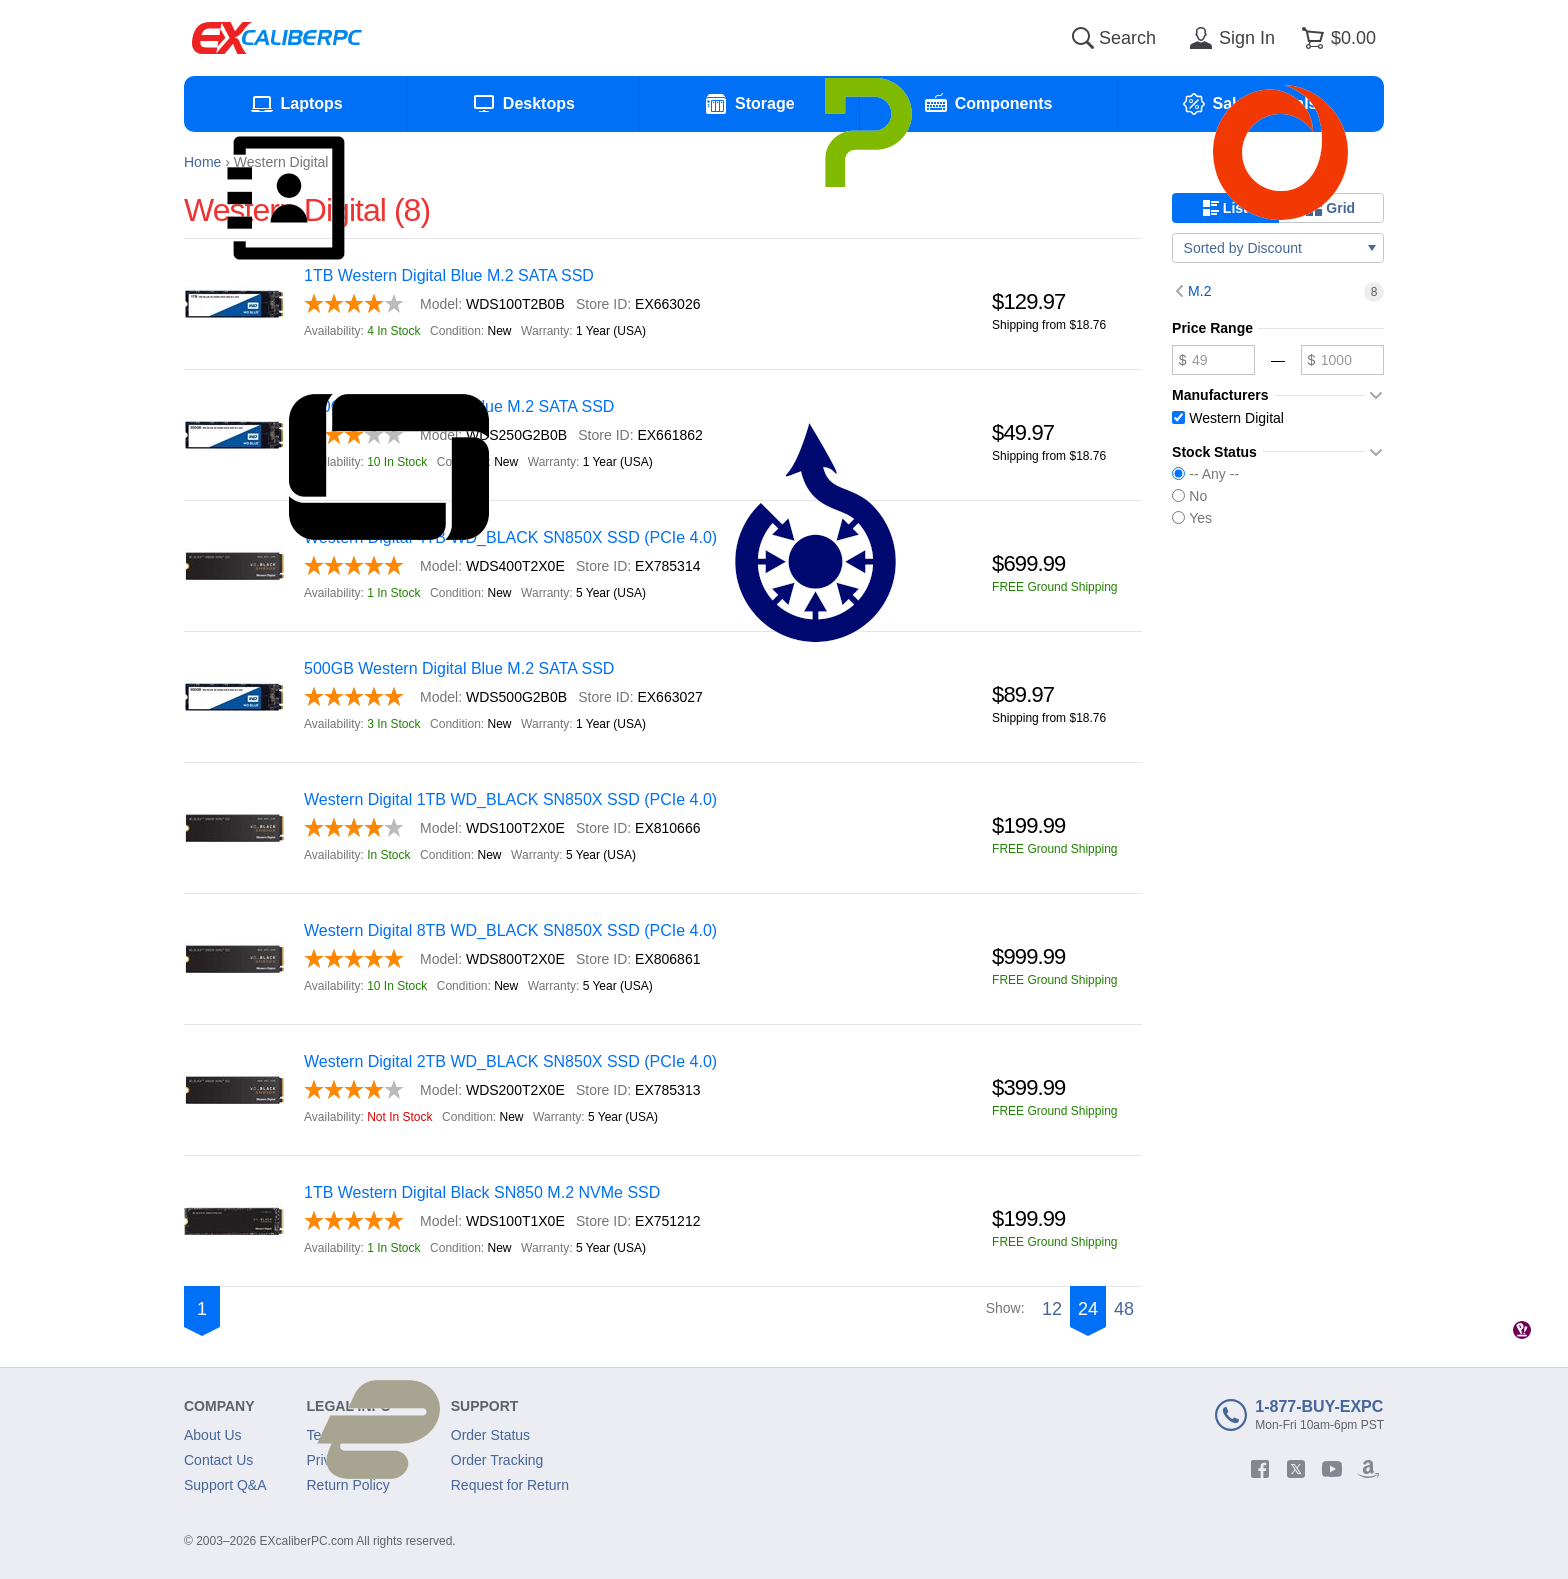  Describe the element at coordinates (868, 132) in the screenshot. I see `open Proton app or services` at that location.